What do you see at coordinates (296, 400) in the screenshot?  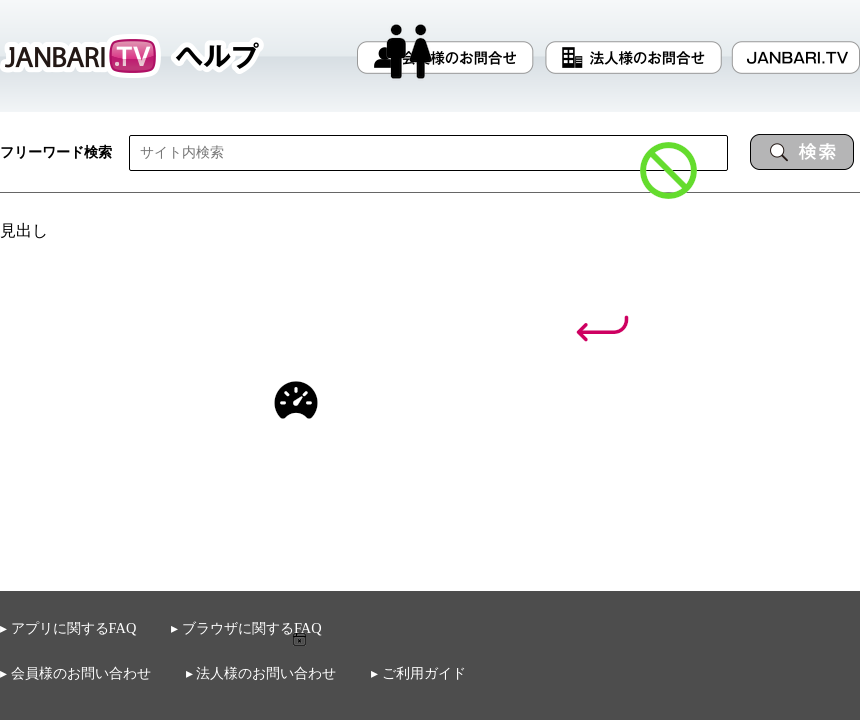 I see `view performance or speed metrics` at bounding box center [296, 400].